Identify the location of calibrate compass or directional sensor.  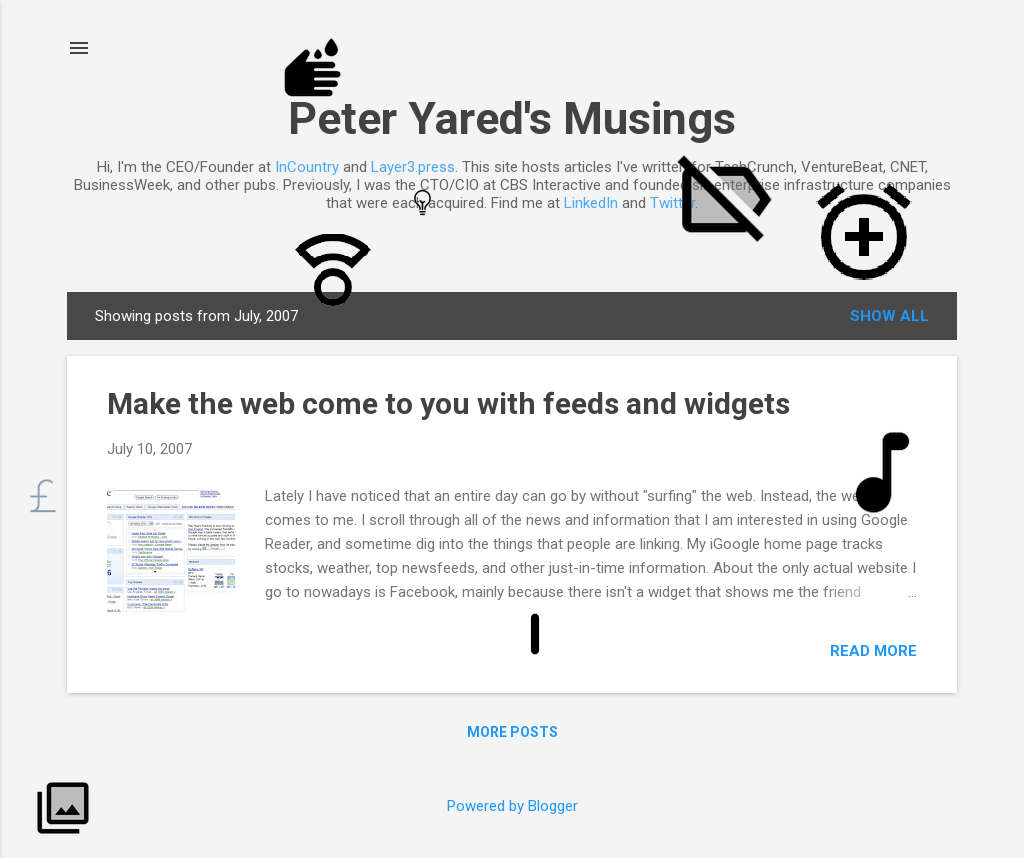
(333, 268).